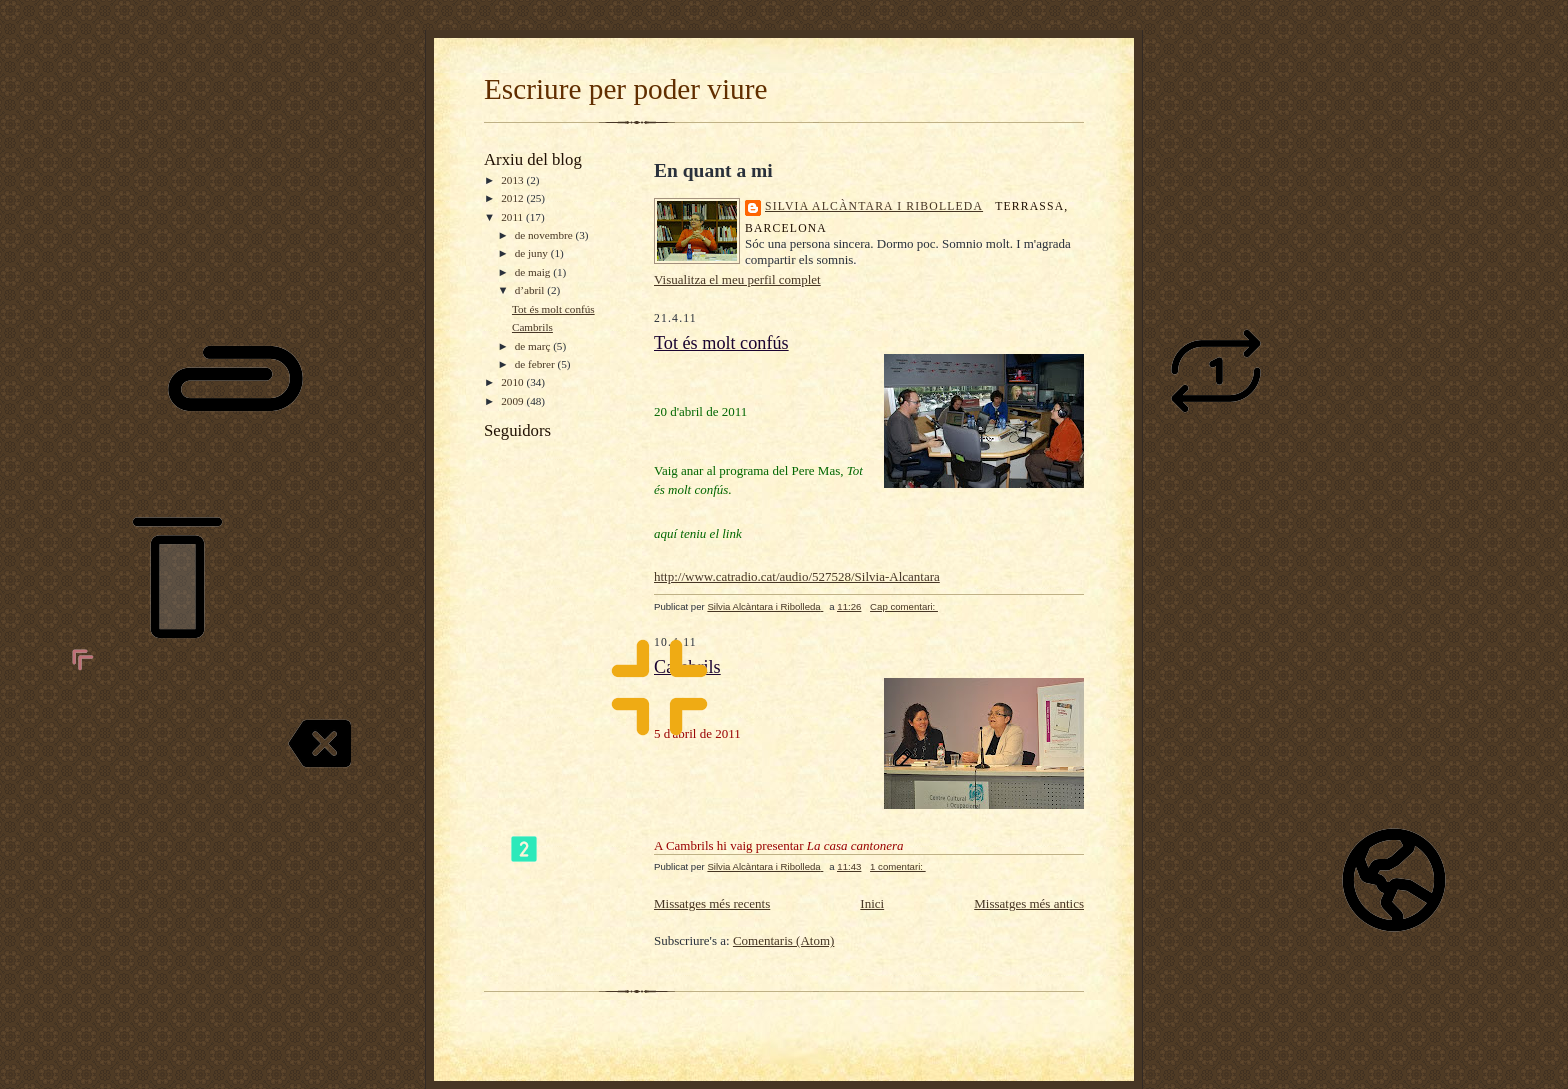 This screenshot has width=1568, height=1089. Describe the element at coordinates (319, 743) in the screenshot. I see `delete the last character entered` at that location.